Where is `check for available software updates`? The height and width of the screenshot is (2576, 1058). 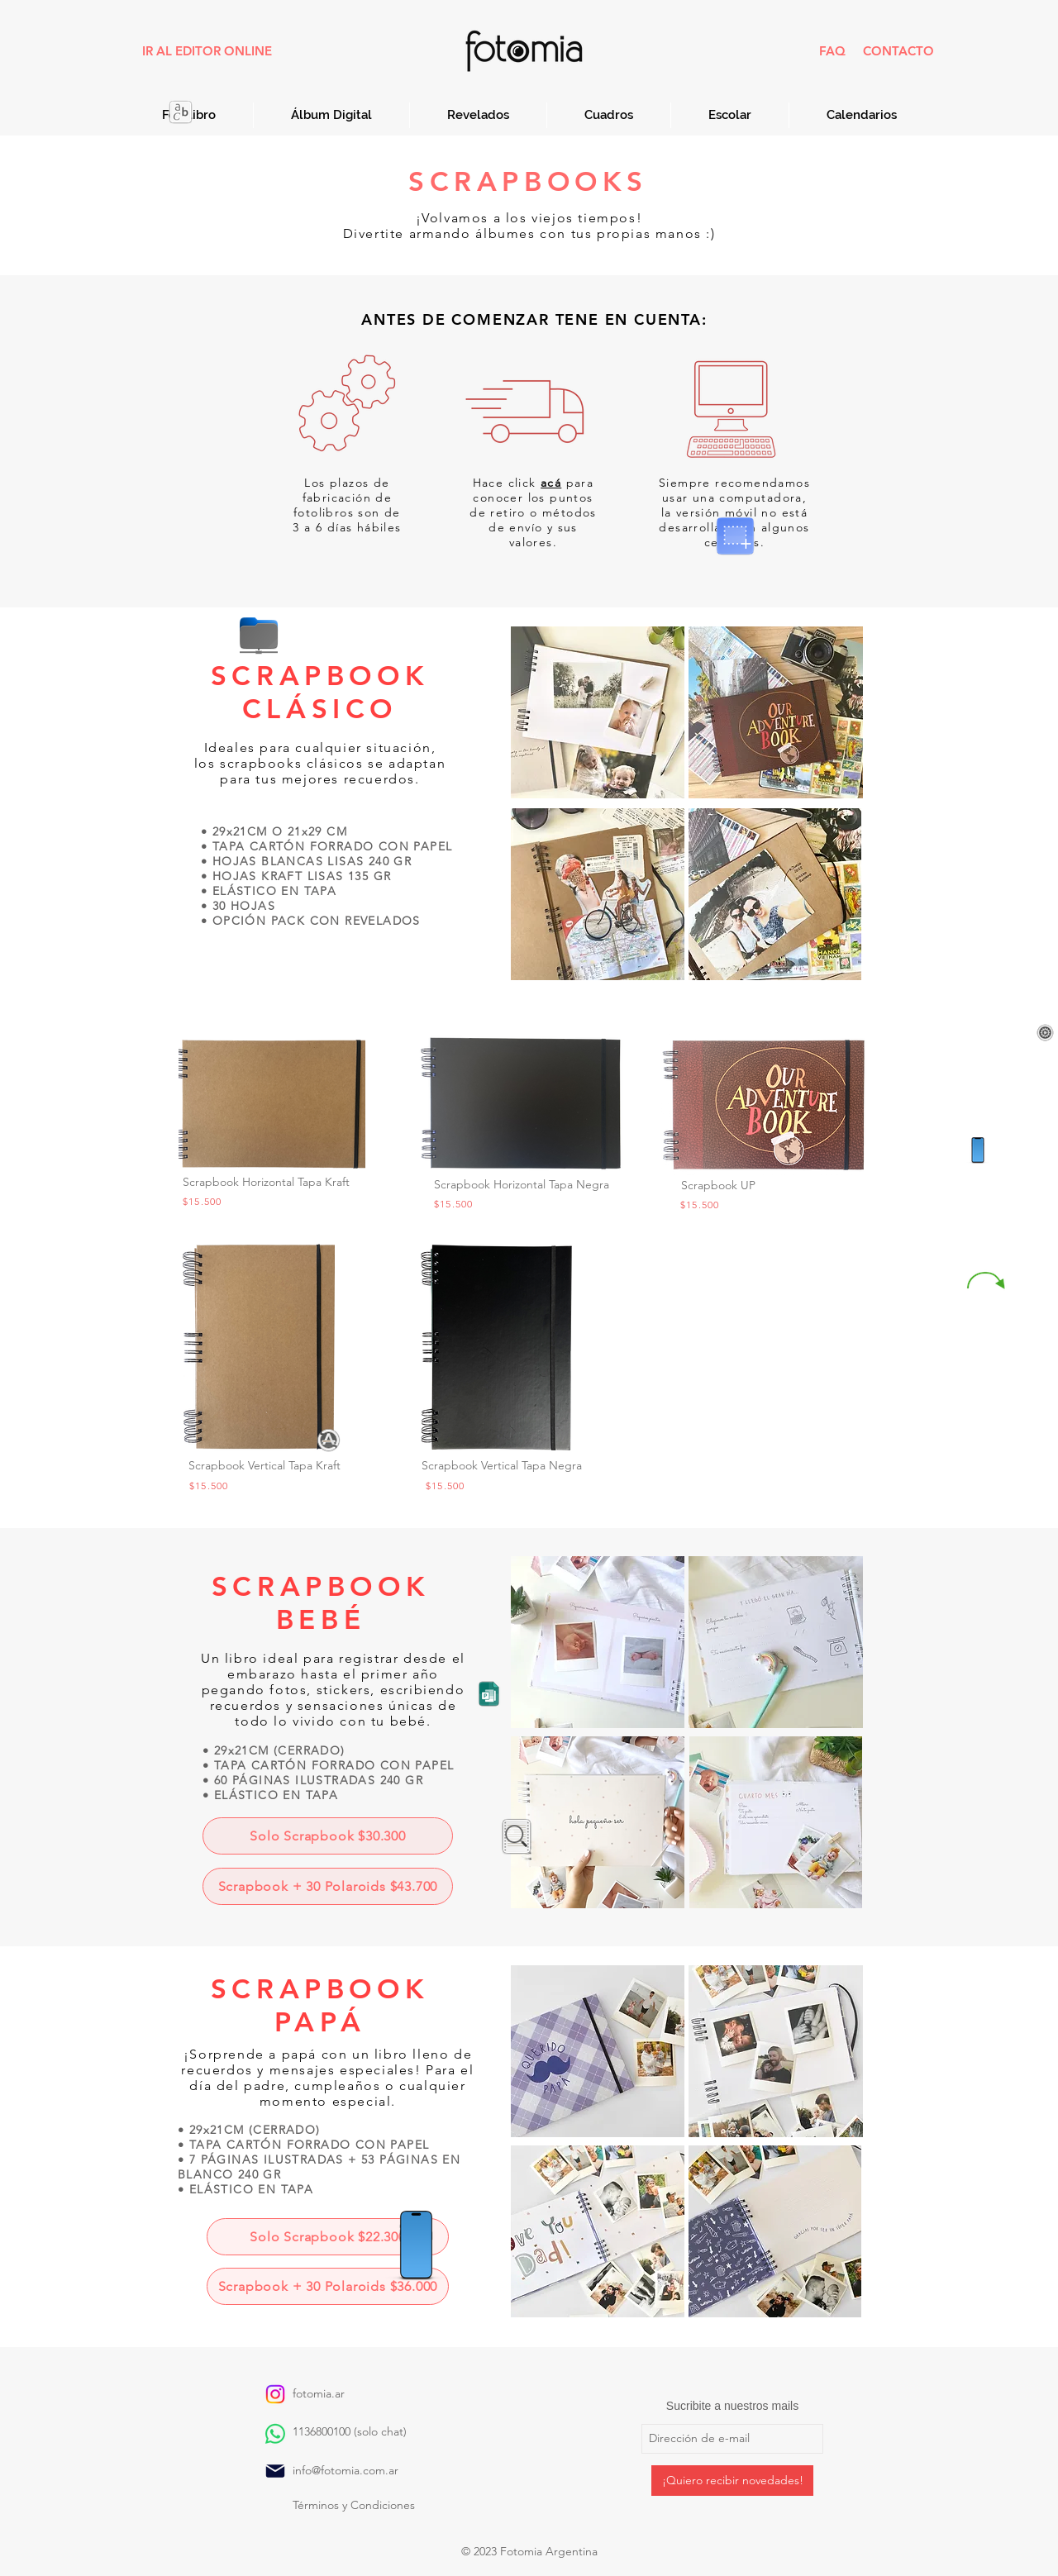
check for available software updates is located at coordinates (328, 1440).